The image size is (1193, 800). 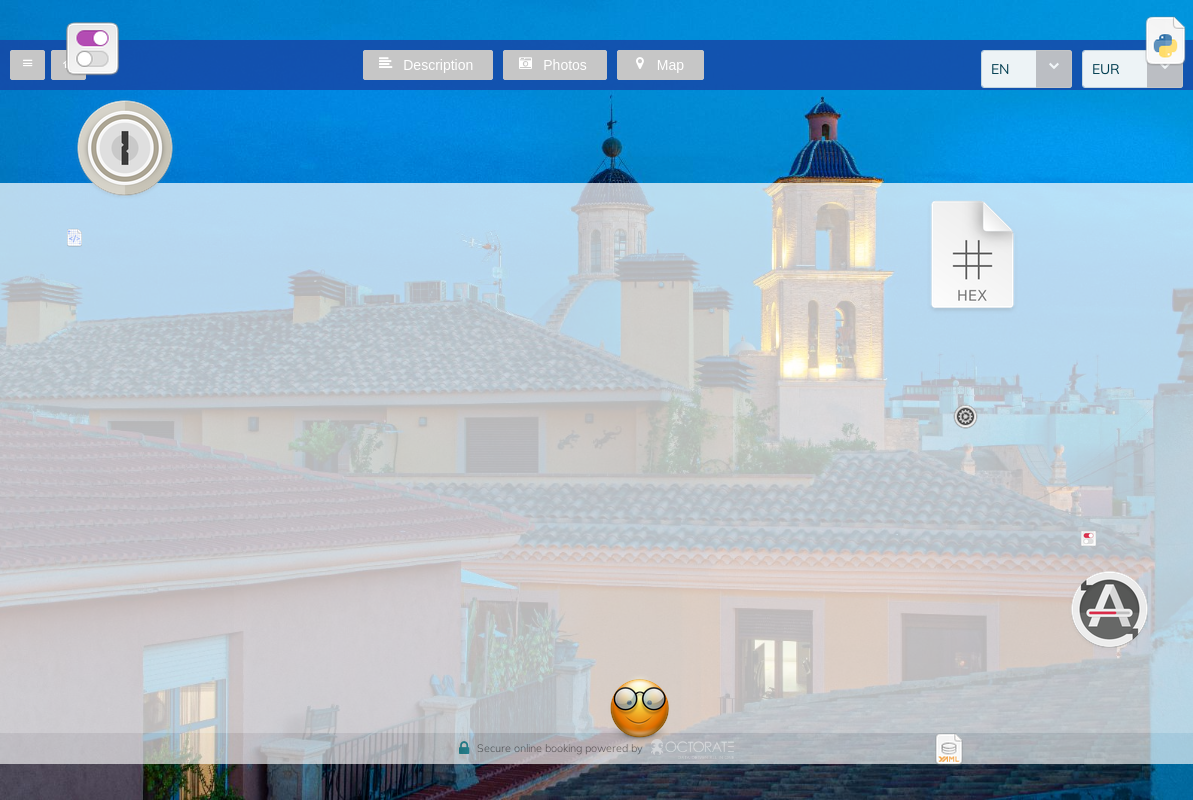 I want to click on a yaml configuration file, so click(x=949, y=749).